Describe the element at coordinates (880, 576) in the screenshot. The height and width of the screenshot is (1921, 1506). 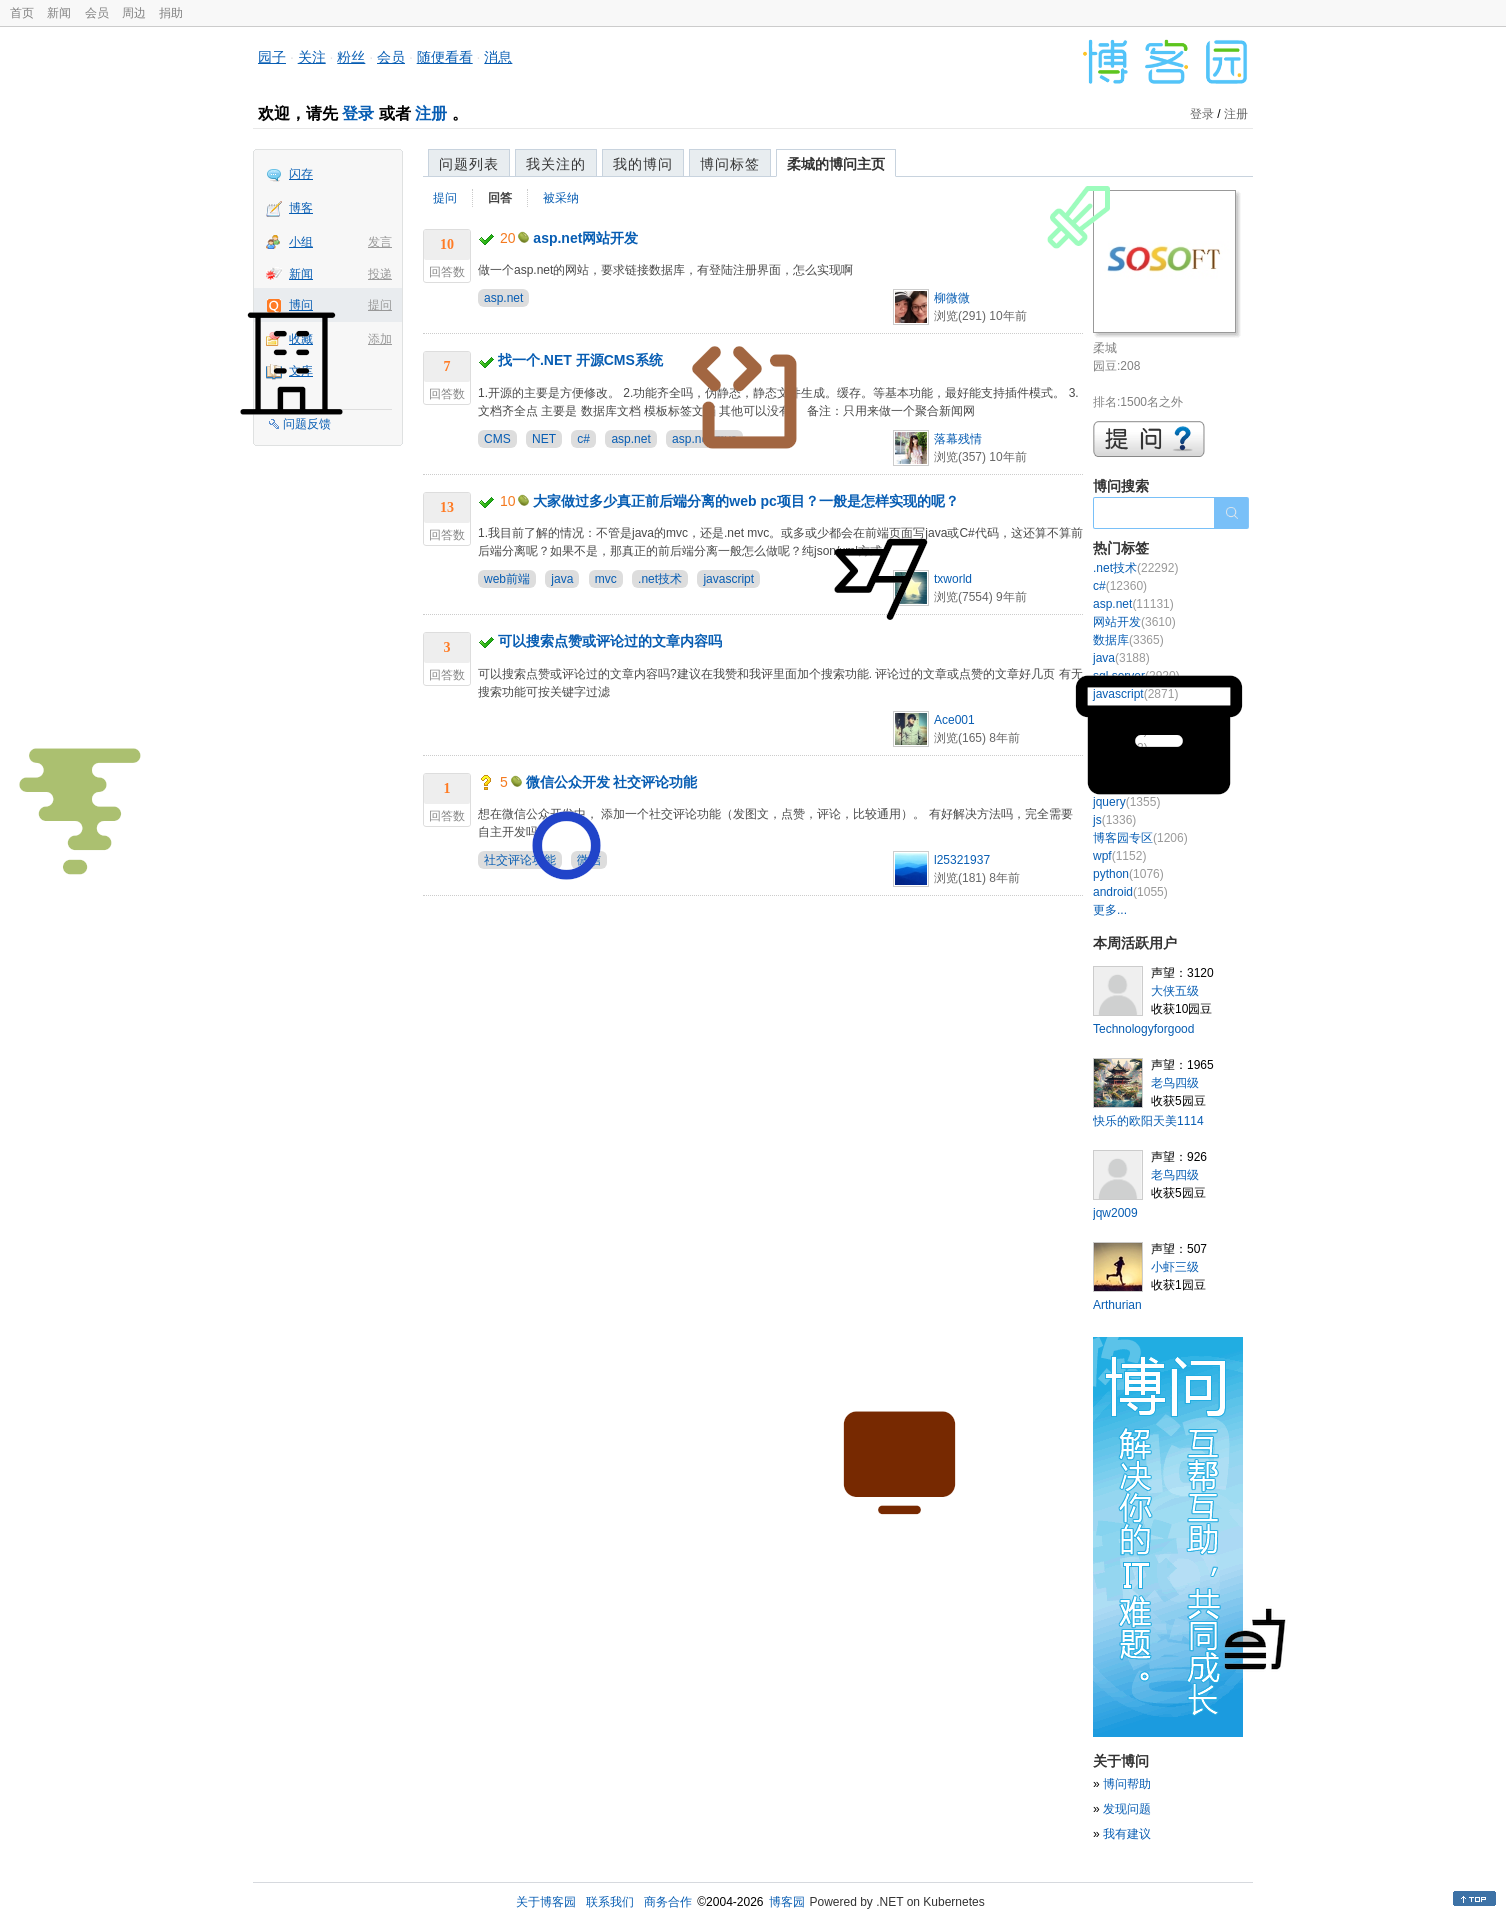
I see `flag or bookmark an item` at that location.